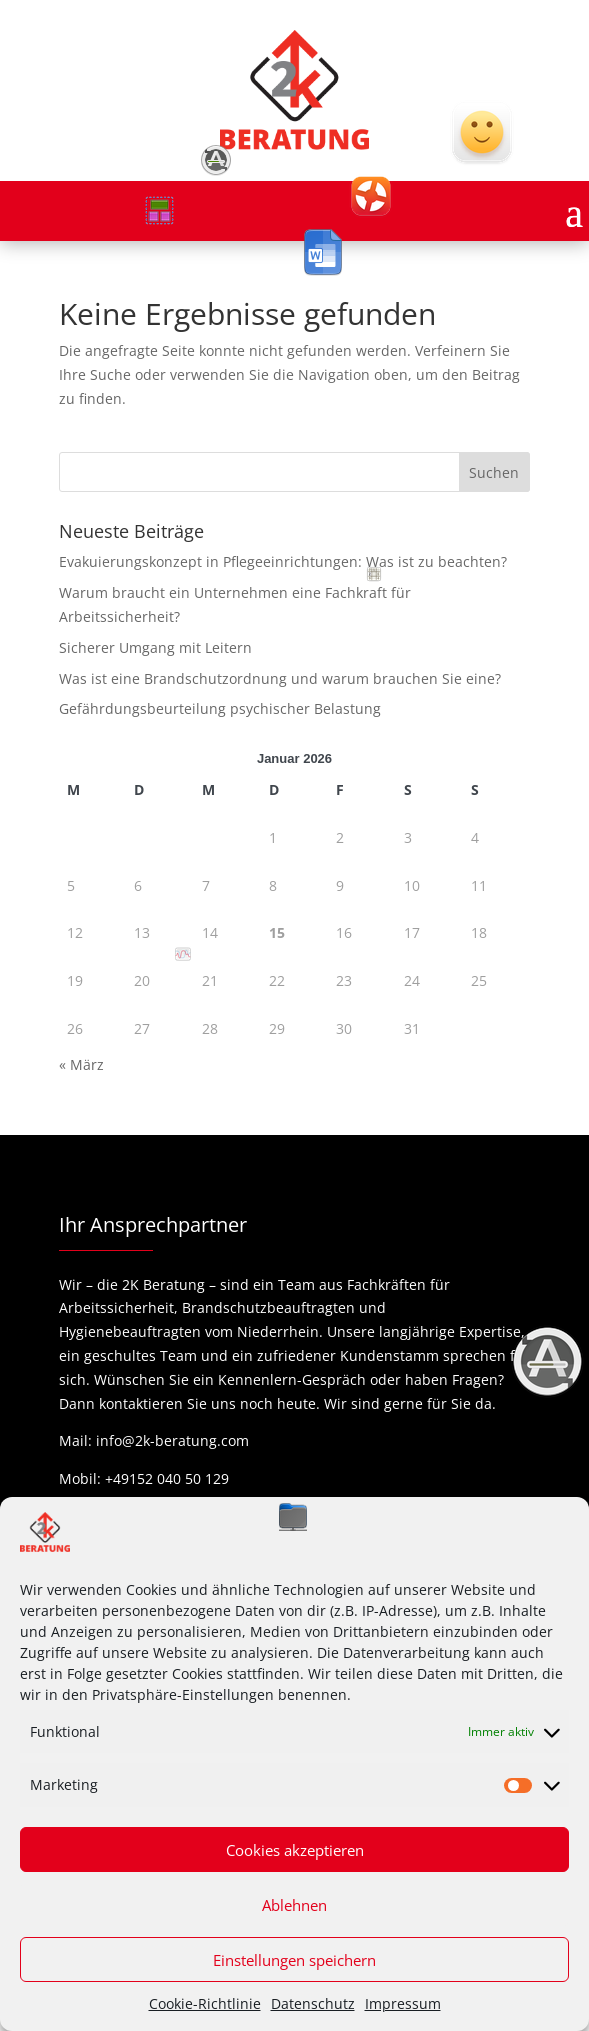  I want to click on launch Team Fortress 2, so click(371, 196).